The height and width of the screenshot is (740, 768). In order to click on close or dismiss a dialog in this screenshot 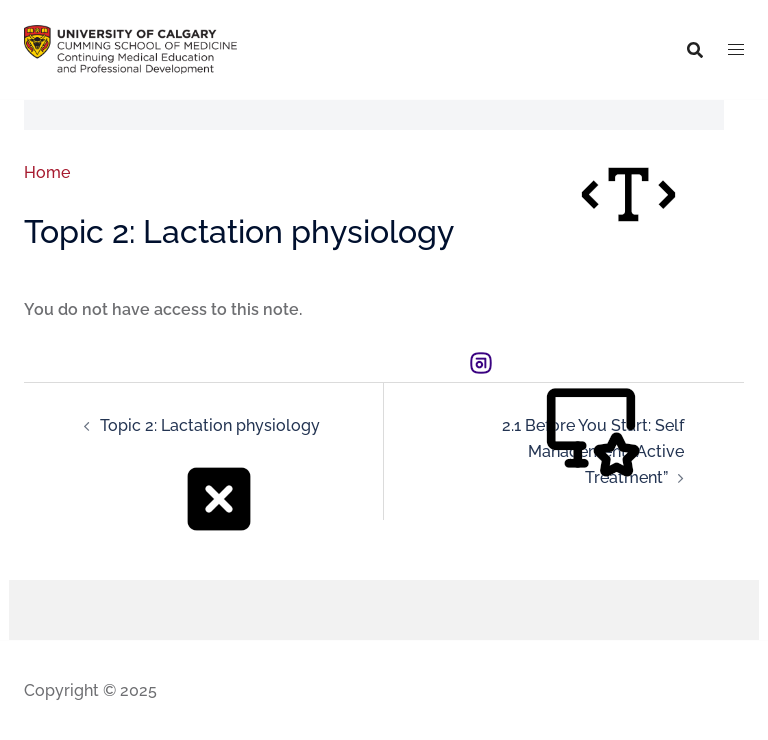, I will do `click(219, 499)`.